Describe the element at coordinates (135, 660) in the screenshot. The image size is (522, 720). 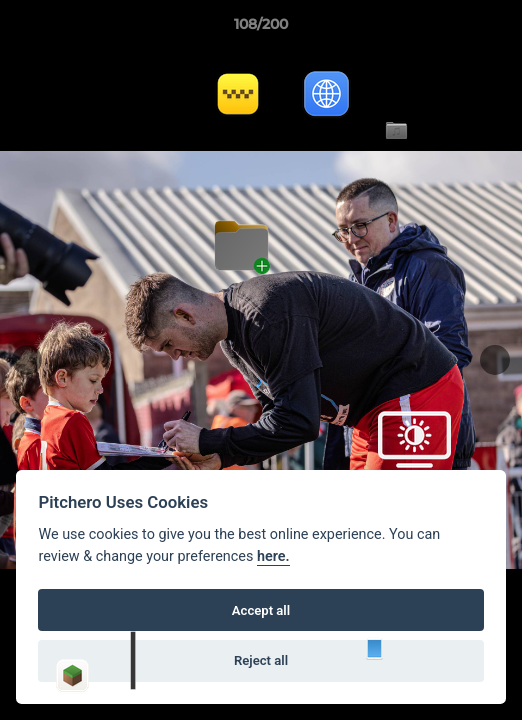
I see `visual divider between UI elements` at that location.